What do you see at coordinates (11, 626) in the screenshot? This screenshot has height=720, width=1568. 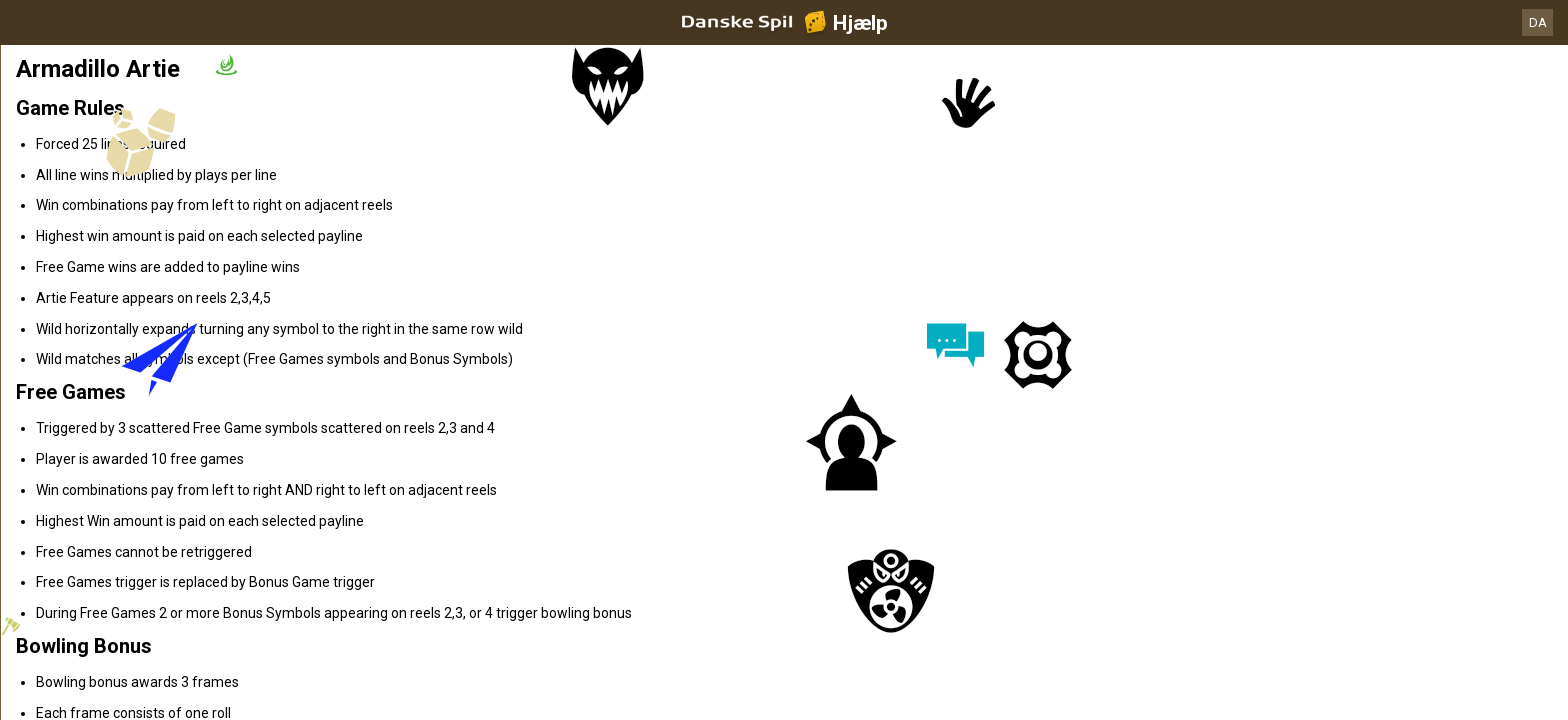 I see `fire axe tool or weapon in a game inventory` at bounding box center [11, 626].